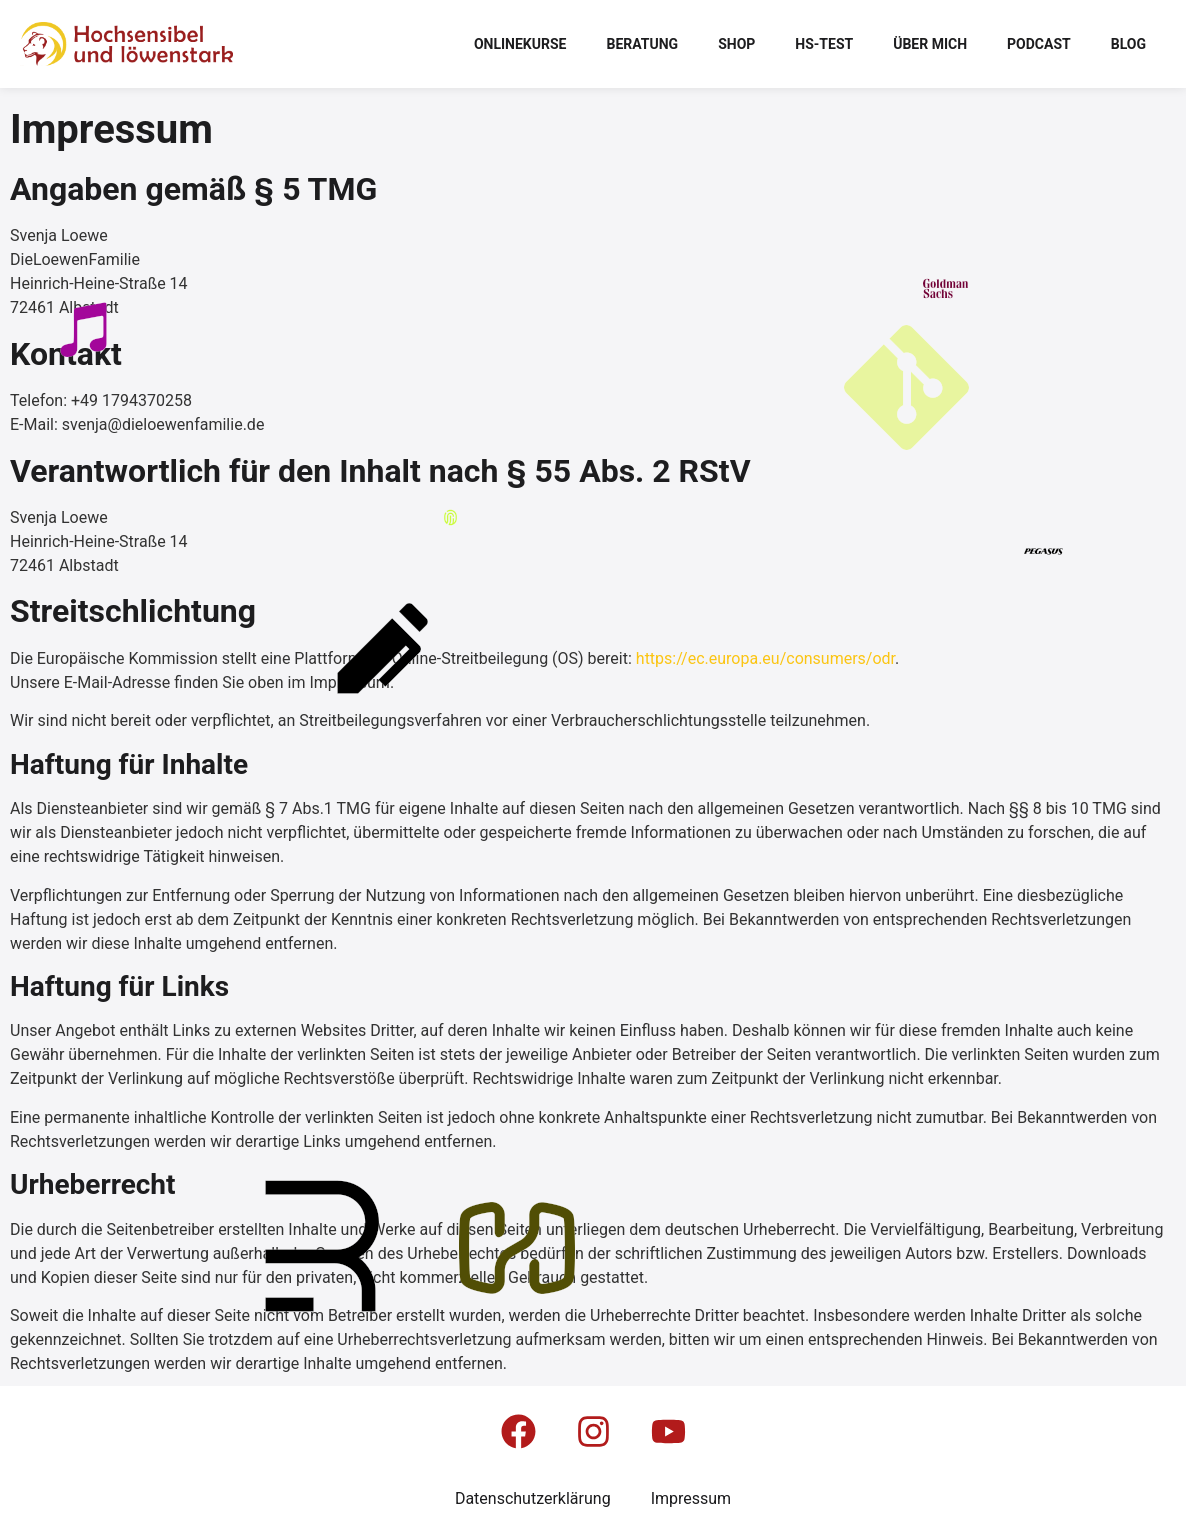  I want to click on remix run framework logo, so click(320, 1249).